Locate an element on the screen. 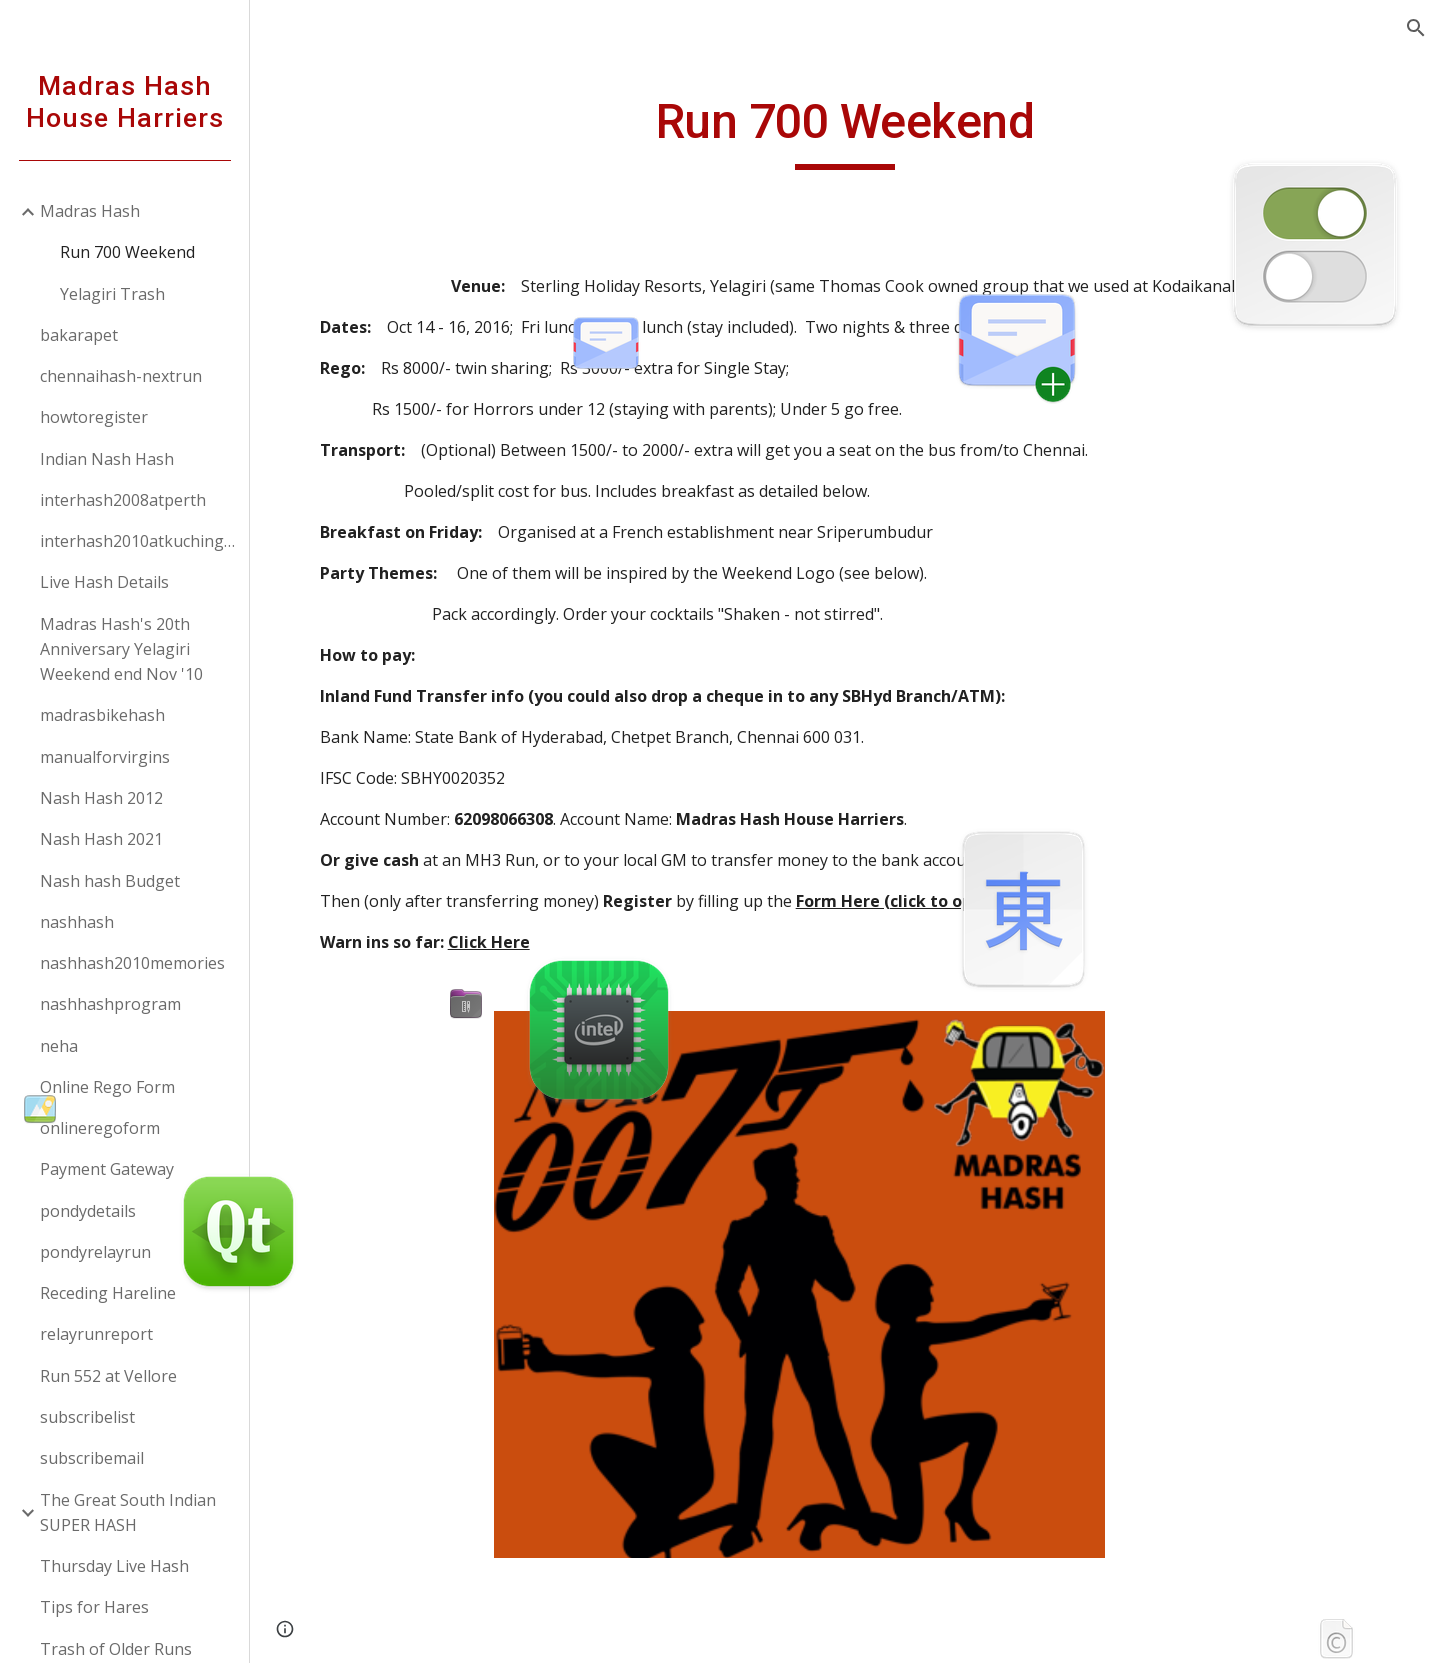 The height and width of the screenshot is (1663, 1440). open your templates folder is located at coordinates (466, 1003).